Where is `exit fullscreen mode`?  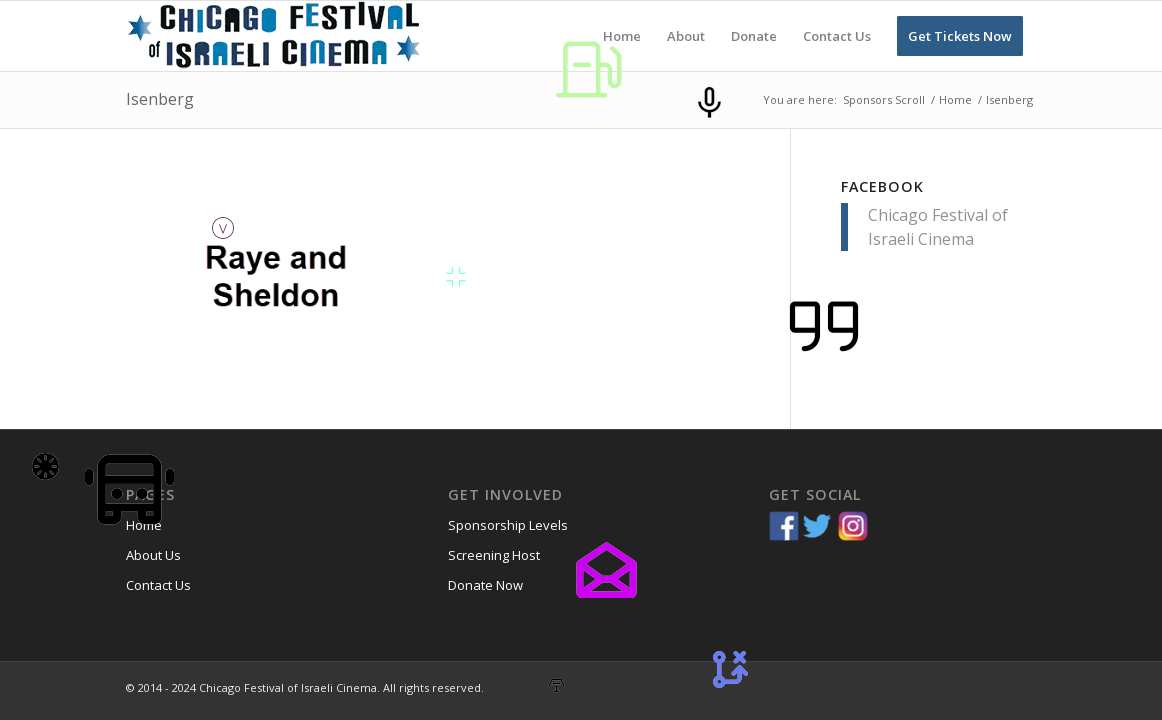
exit fullscreen mode is located at coordinates (456, 277).